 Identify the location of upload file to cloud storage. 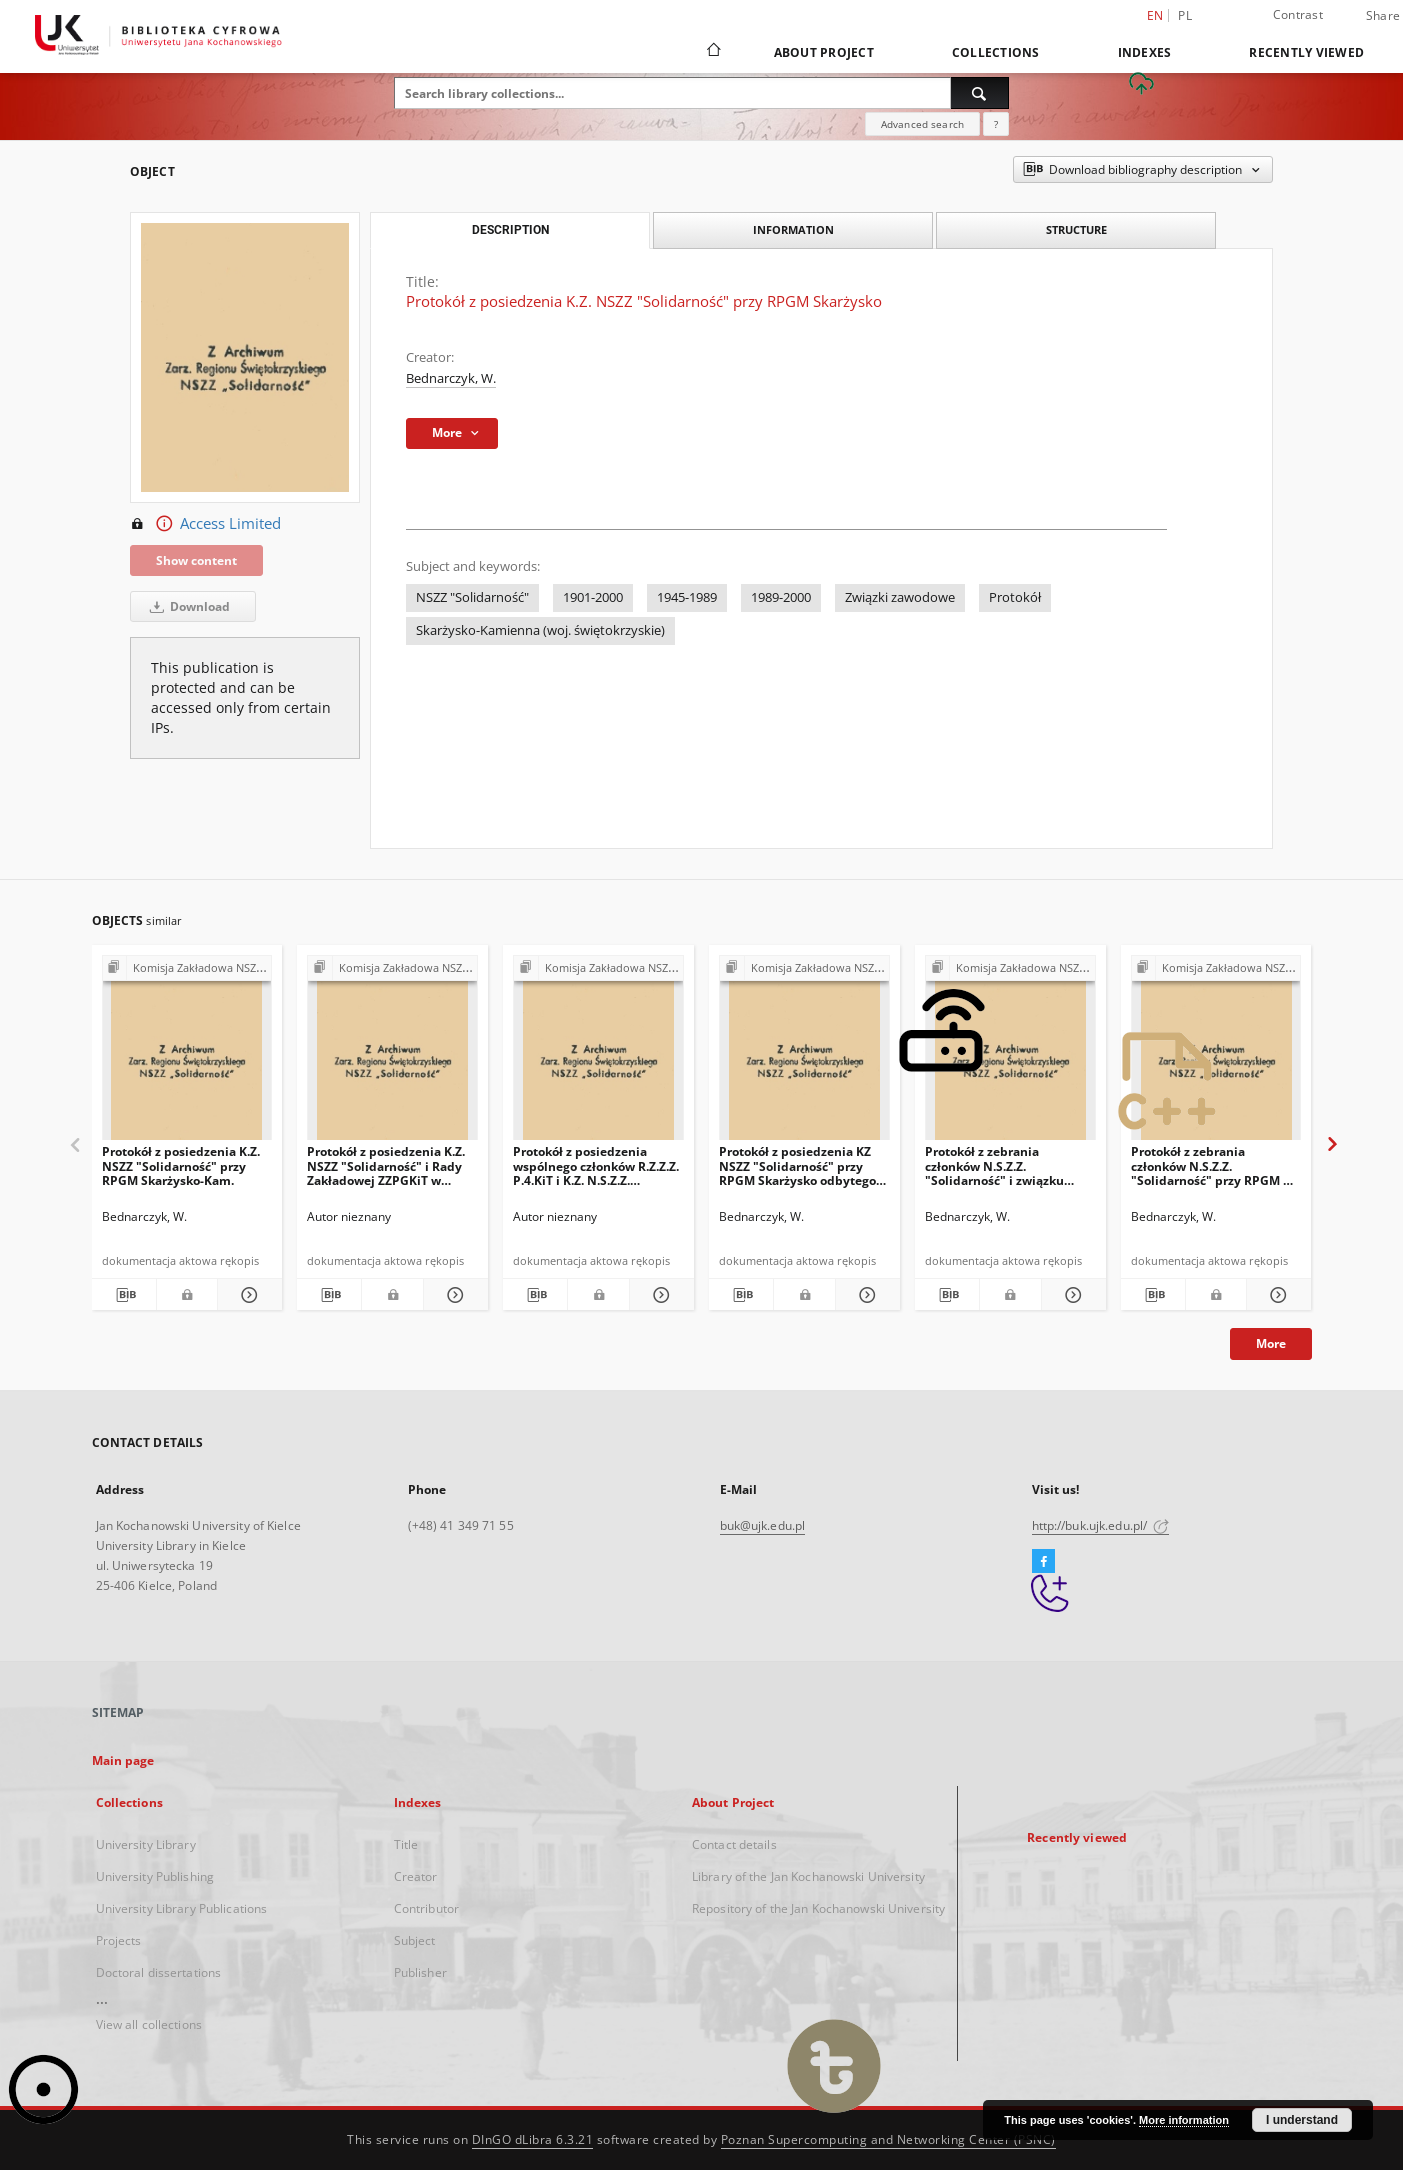
(1141, 83).